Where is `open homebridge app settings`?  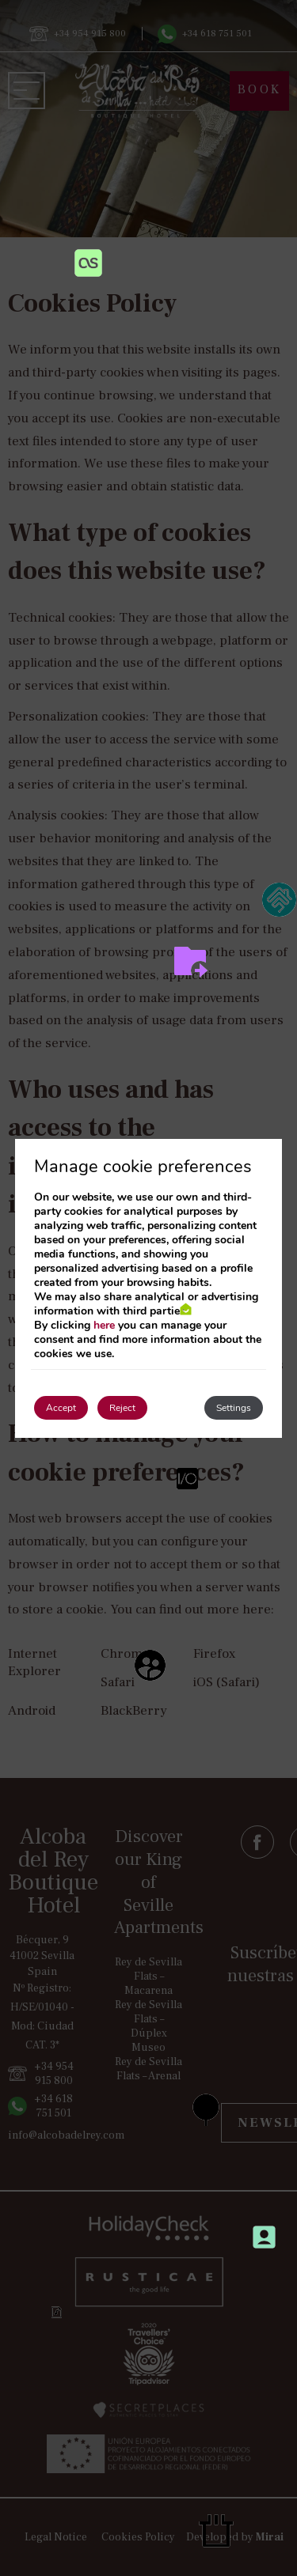 open homebridge app settings is located at coordinates (279, 899).